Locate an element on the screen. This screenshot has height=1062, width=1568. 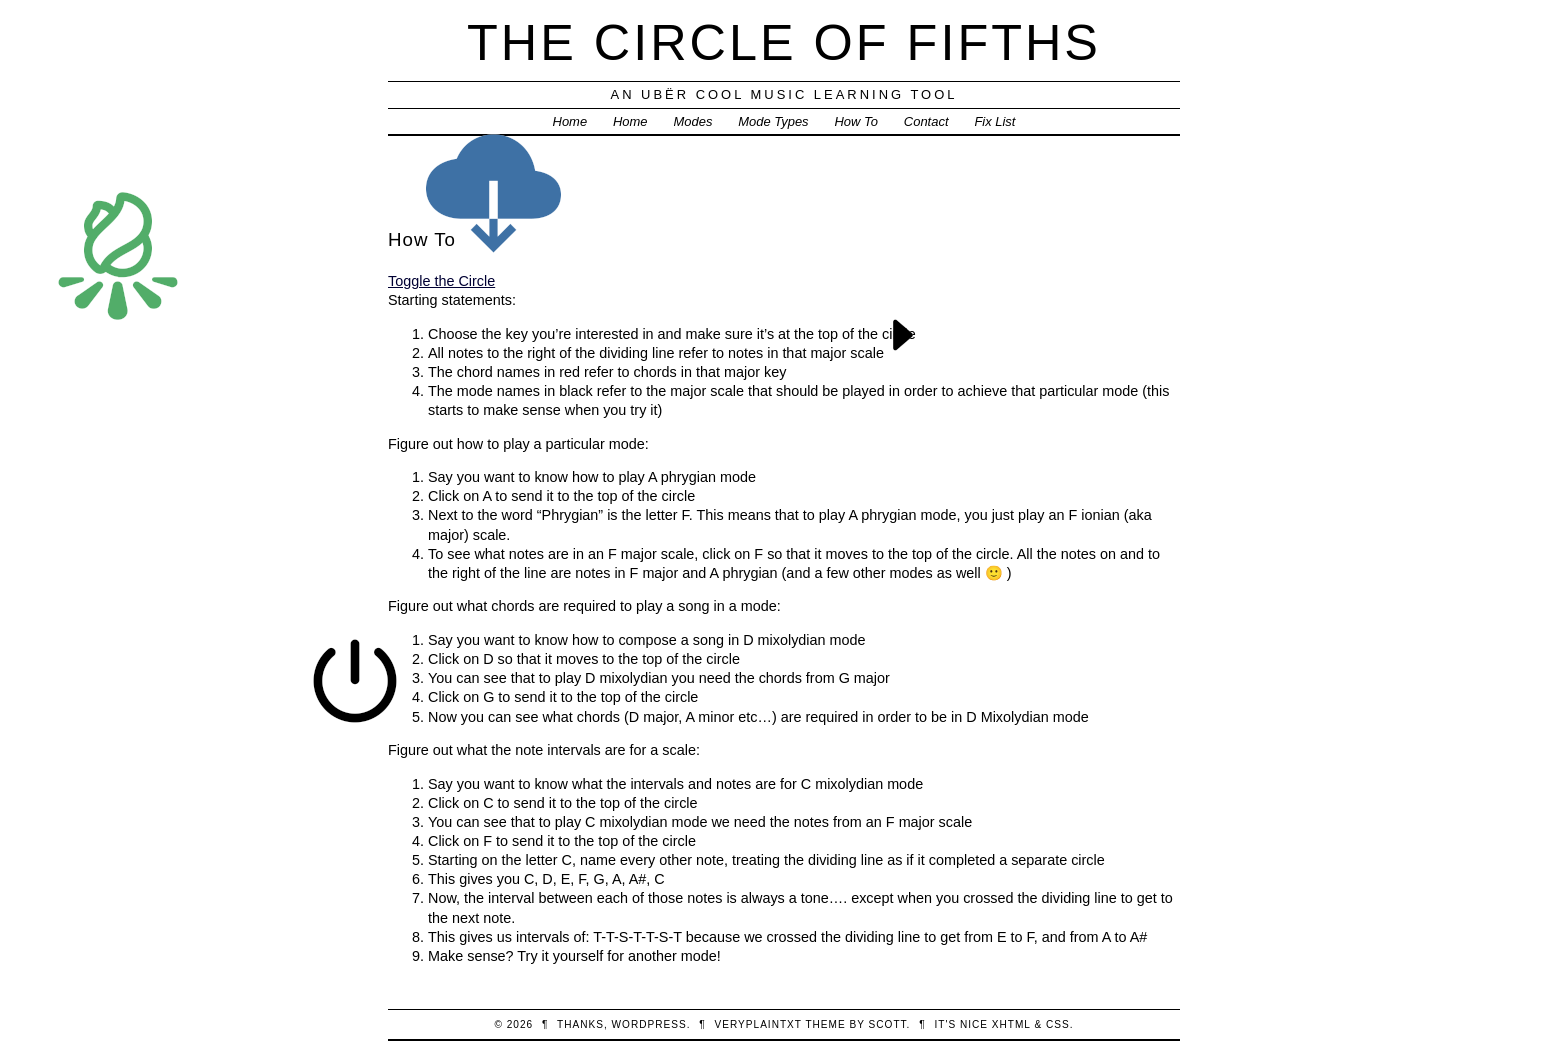
turn off or shut down the device is located at coordinates (355, 681).